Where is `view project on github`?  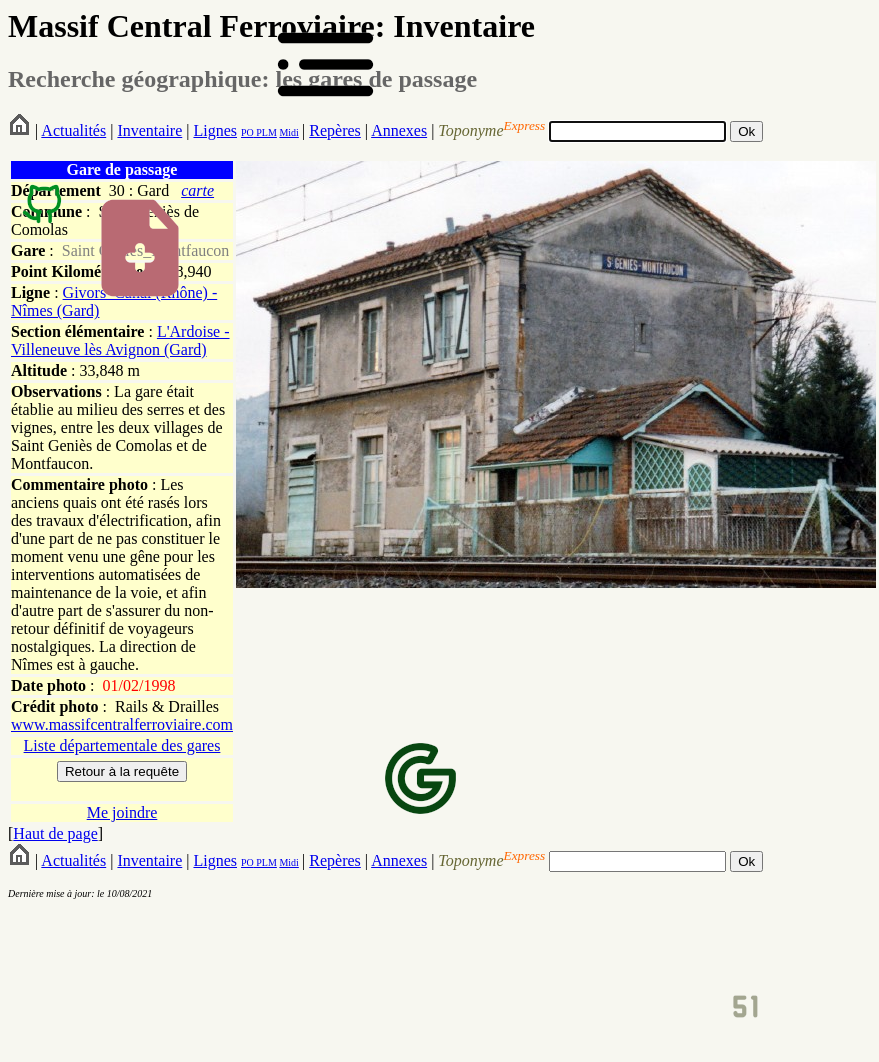
view project on github is located at coordinates (42, 204).